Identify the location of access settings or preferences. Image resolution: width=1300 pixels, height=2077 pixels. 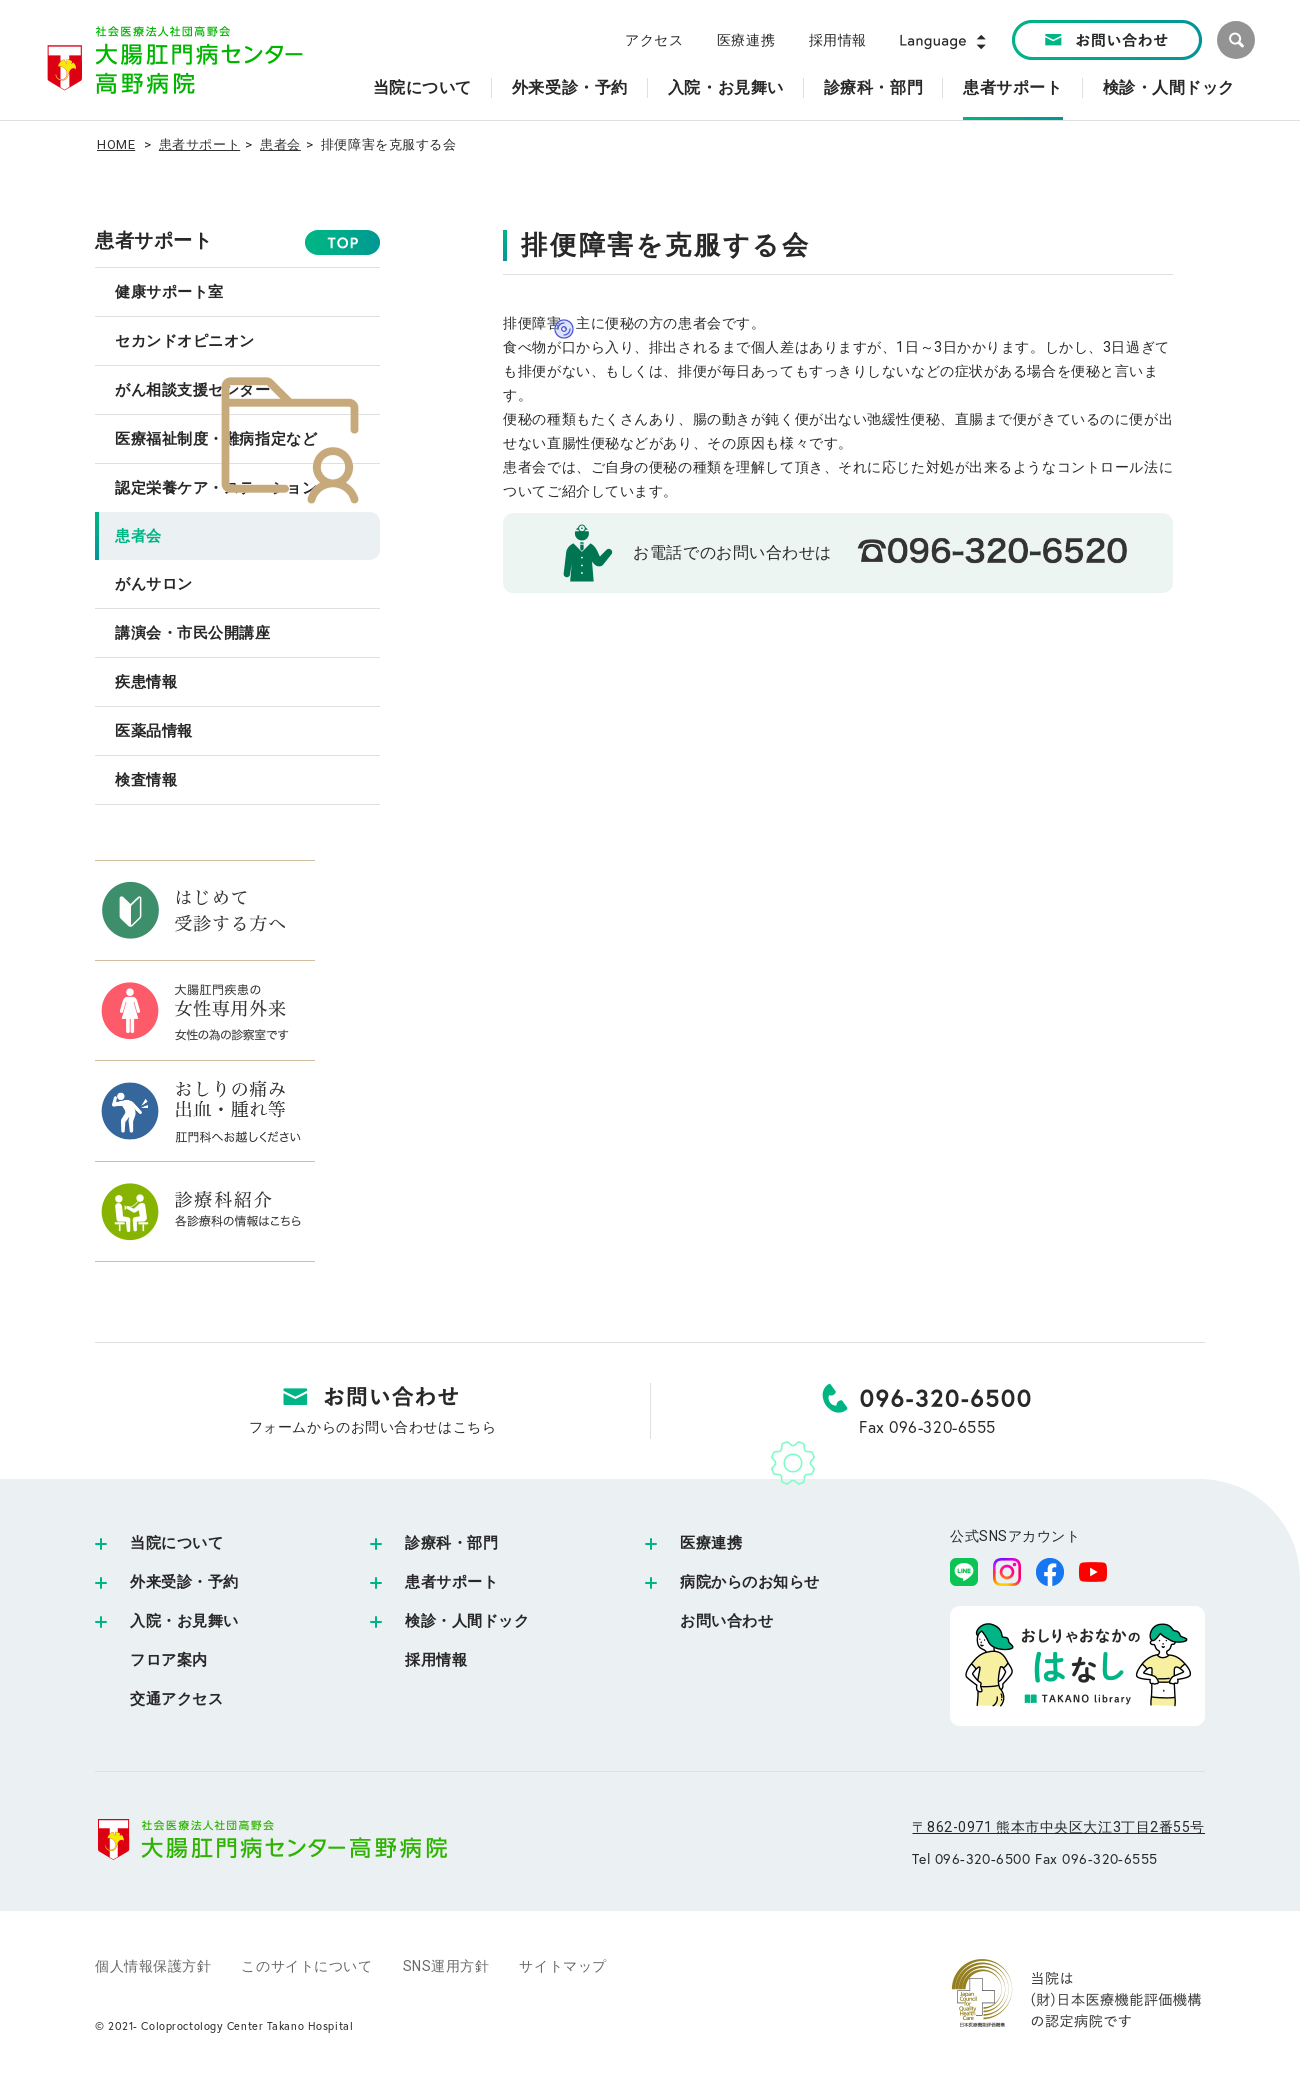
(793, 1463).